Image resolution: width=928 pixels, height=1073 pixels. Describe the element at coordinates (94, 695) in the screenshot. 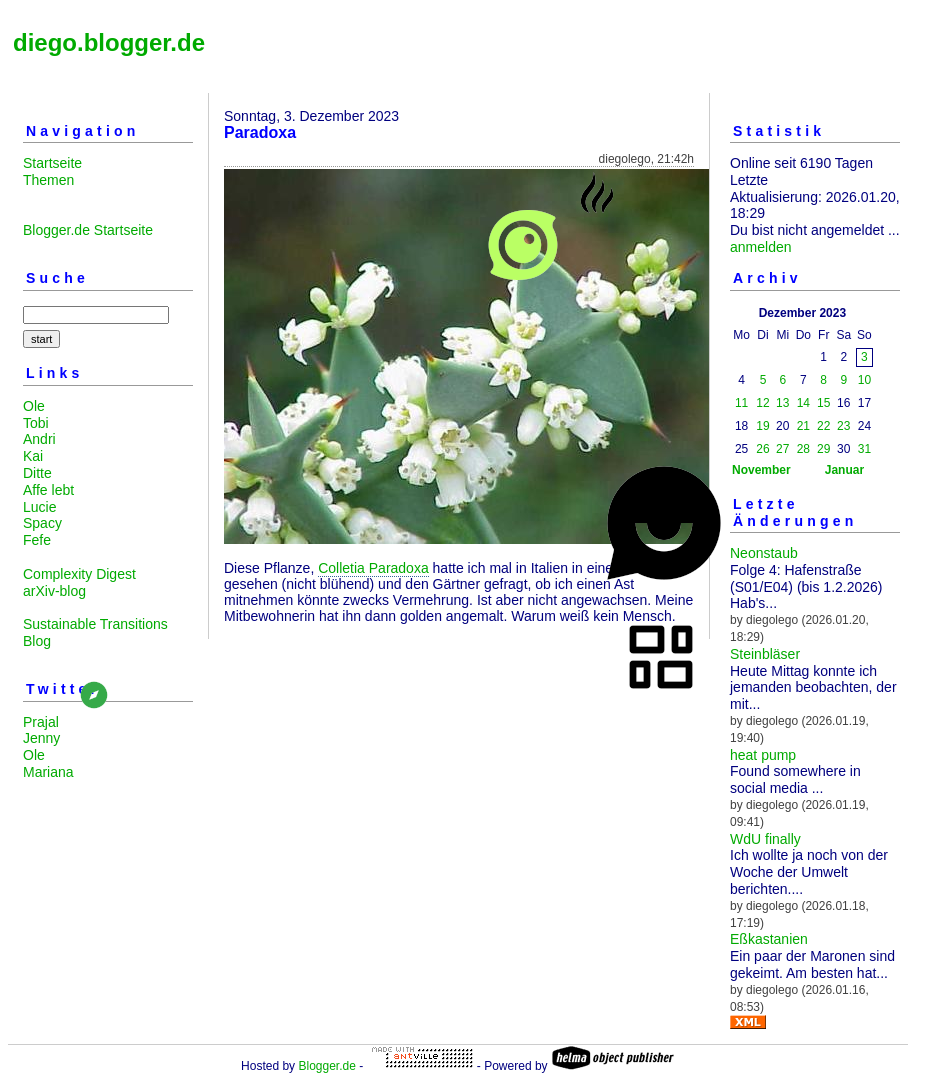

I see `open navigation or compass app` at that location.